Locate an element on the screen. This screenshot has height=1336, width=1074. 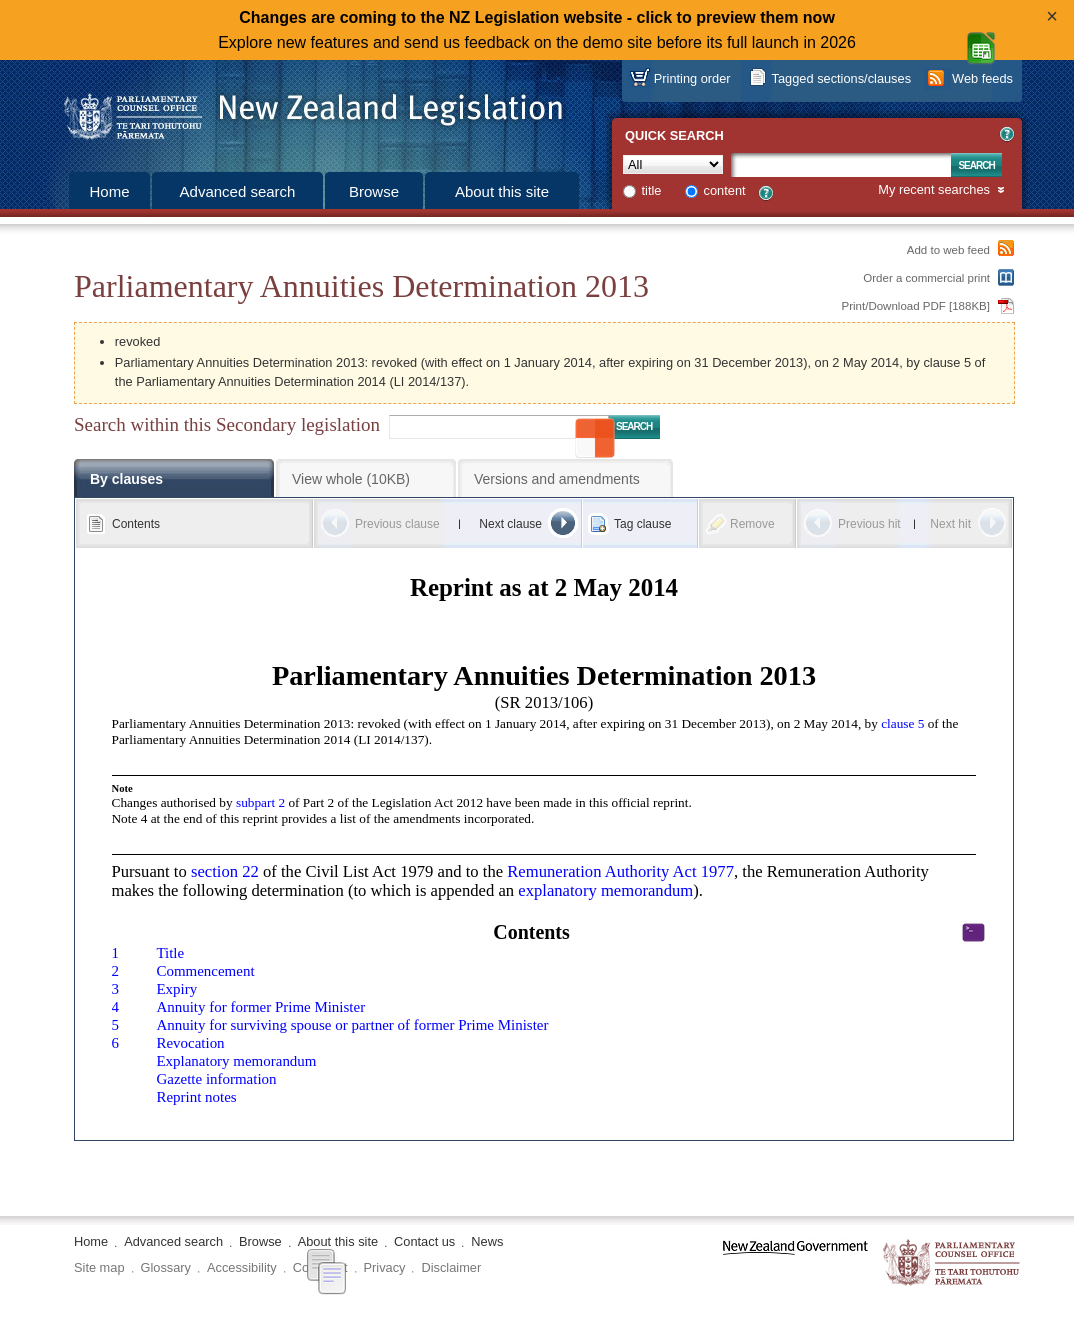
switch to the bottom-left workspace is located at coordinates (595, 438).